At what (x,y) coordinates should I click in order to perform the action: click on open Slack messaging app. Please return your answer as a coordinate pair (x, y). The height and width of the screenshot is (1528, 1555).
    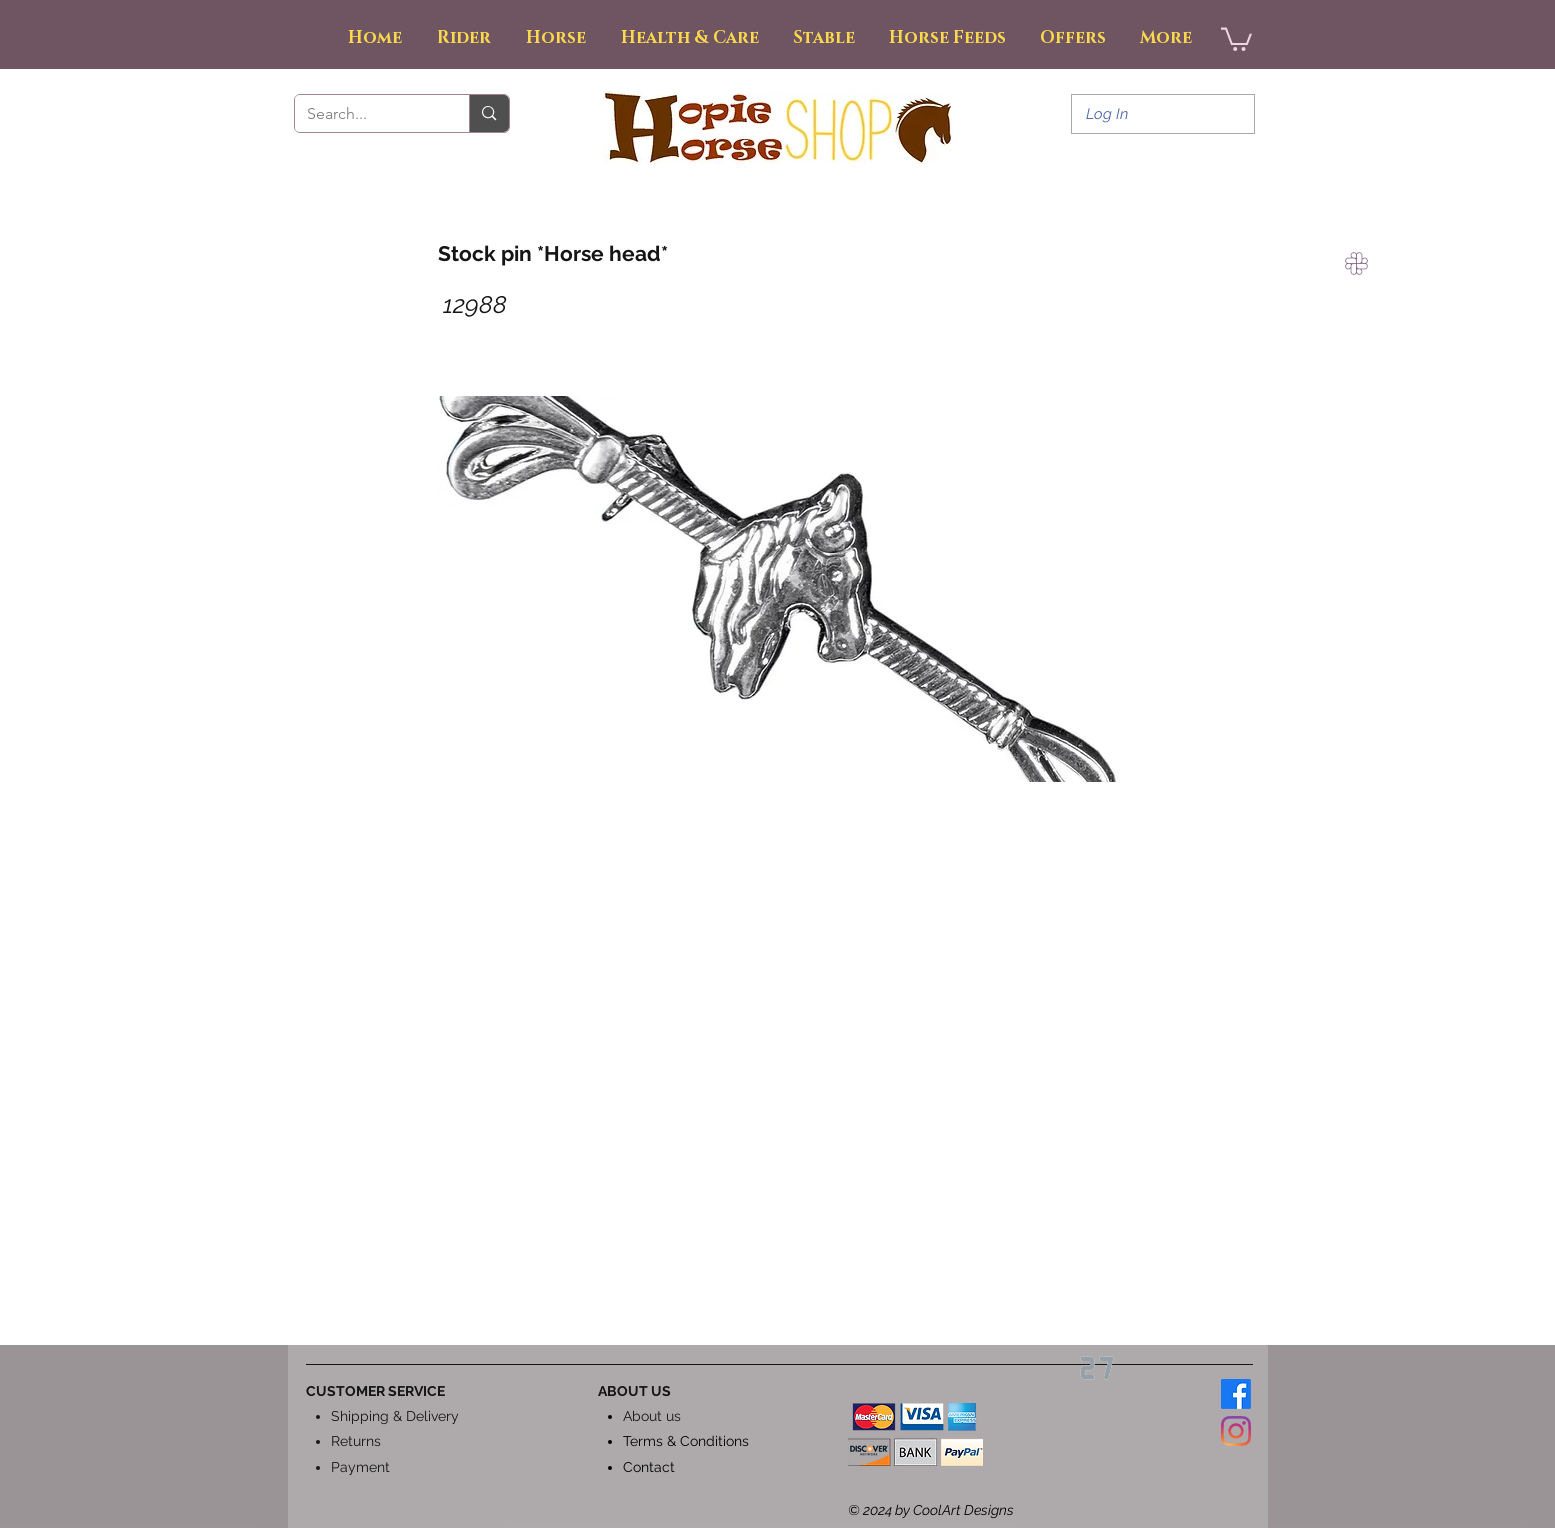
    Looking at the image, I should click on (1356, 263).